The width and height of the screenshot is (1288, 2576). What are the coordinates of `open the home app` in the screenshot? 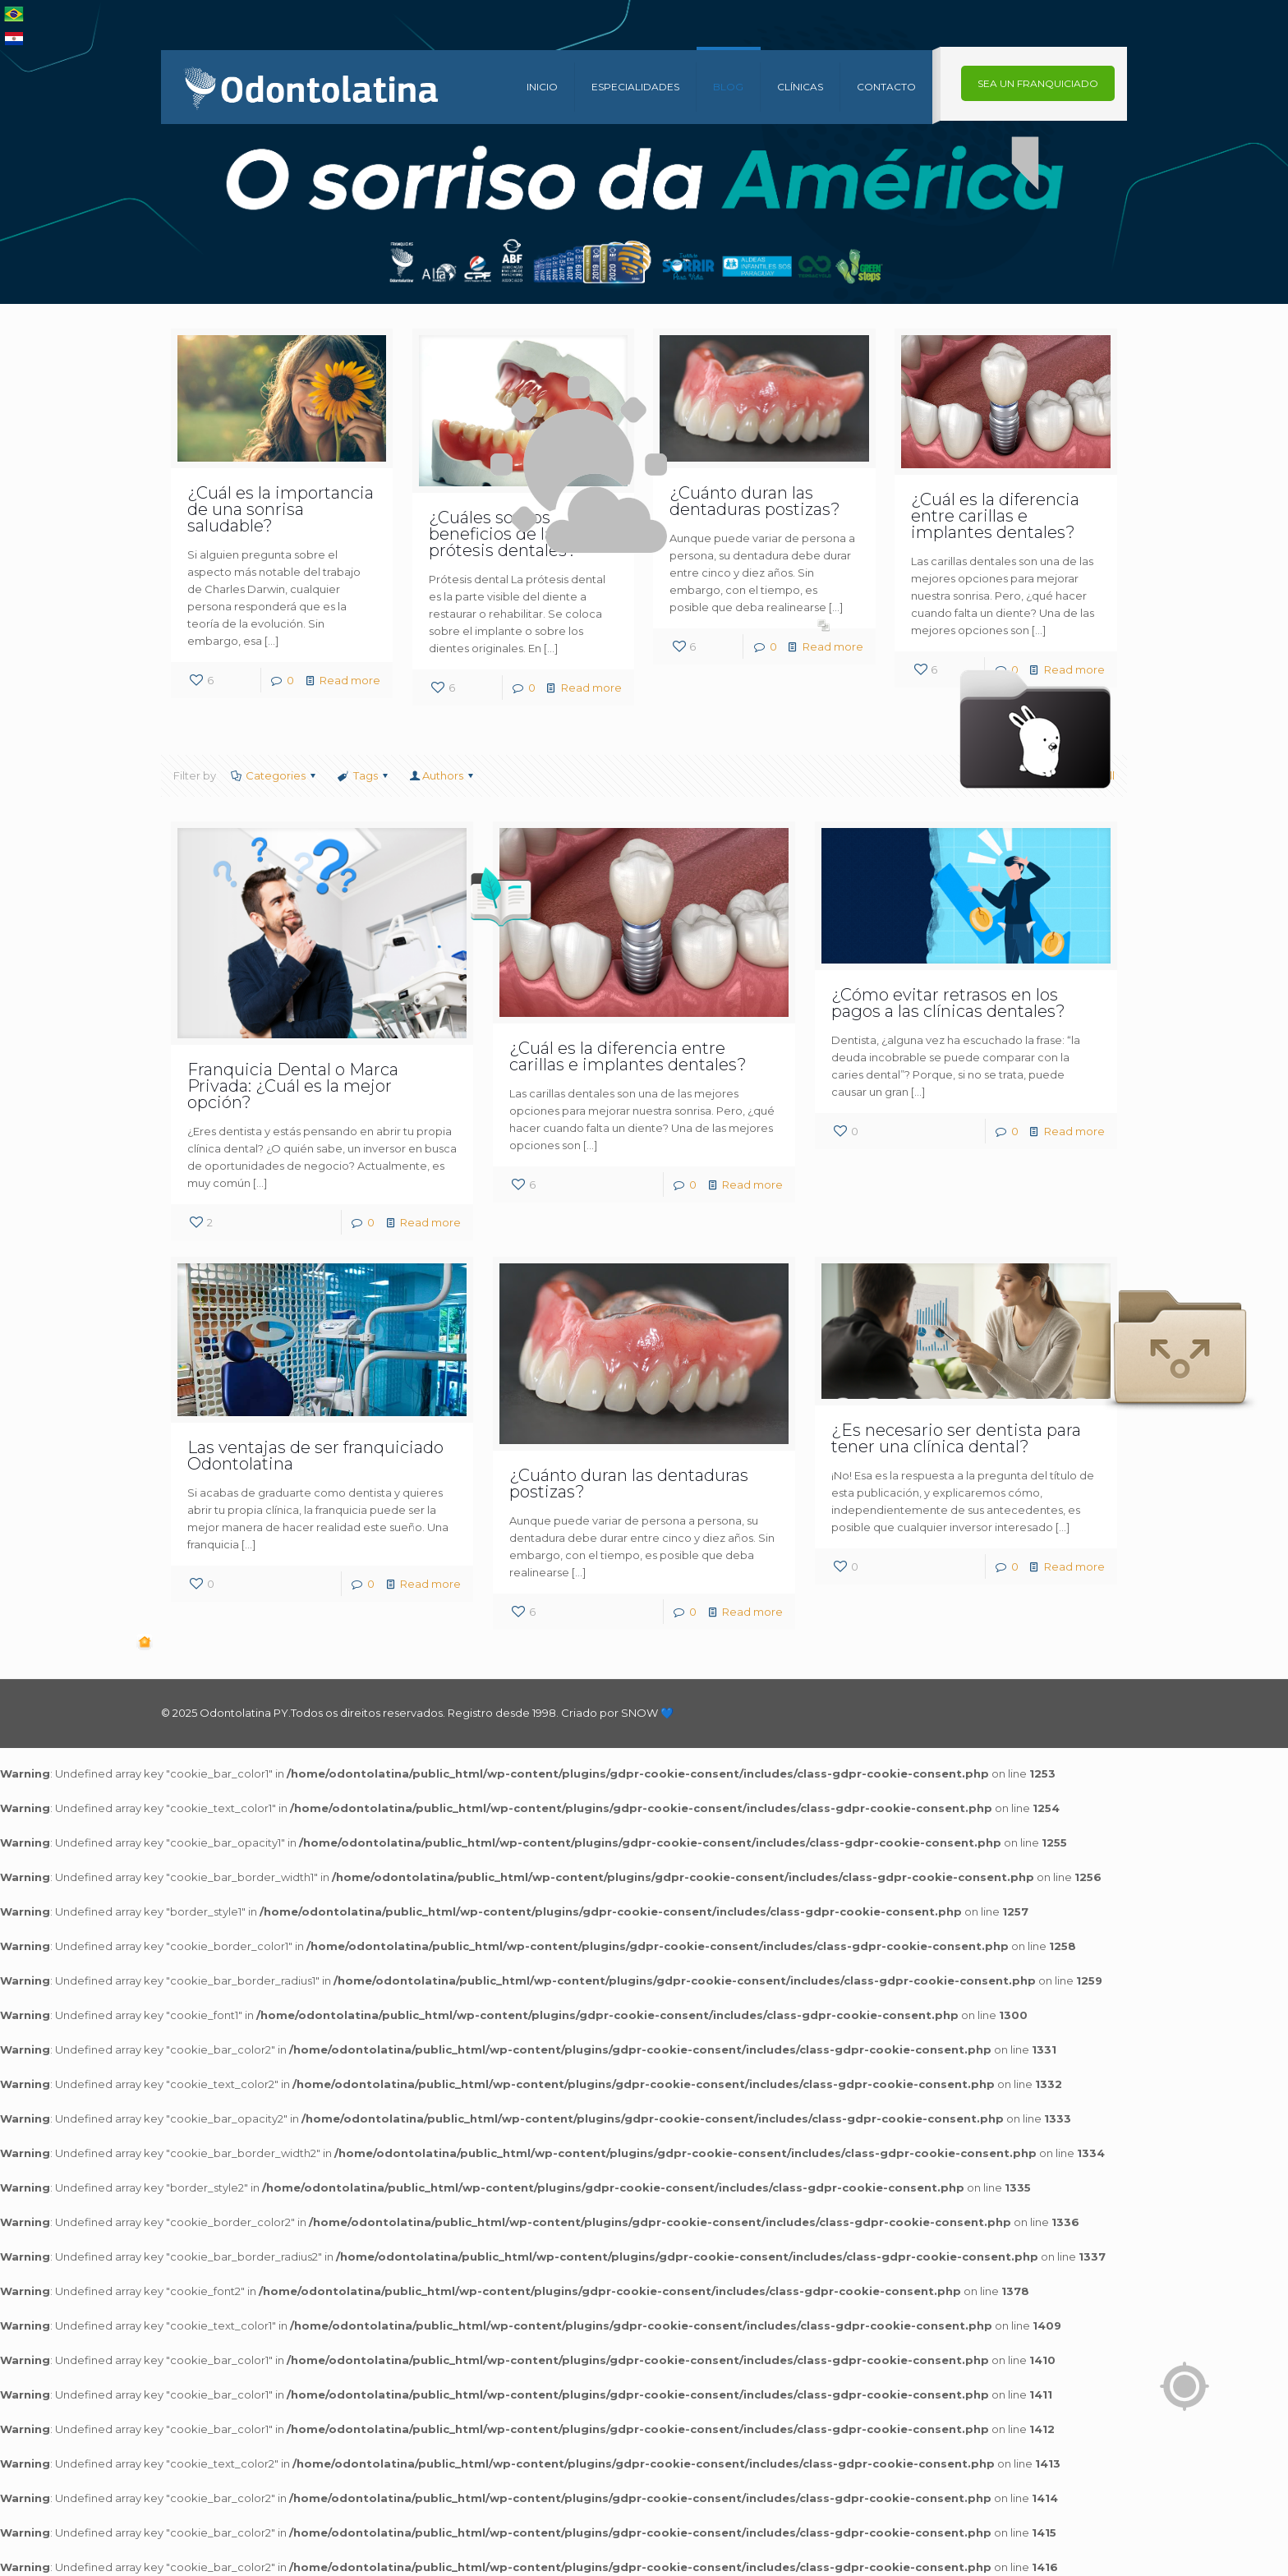 It's located at (145, 1642).